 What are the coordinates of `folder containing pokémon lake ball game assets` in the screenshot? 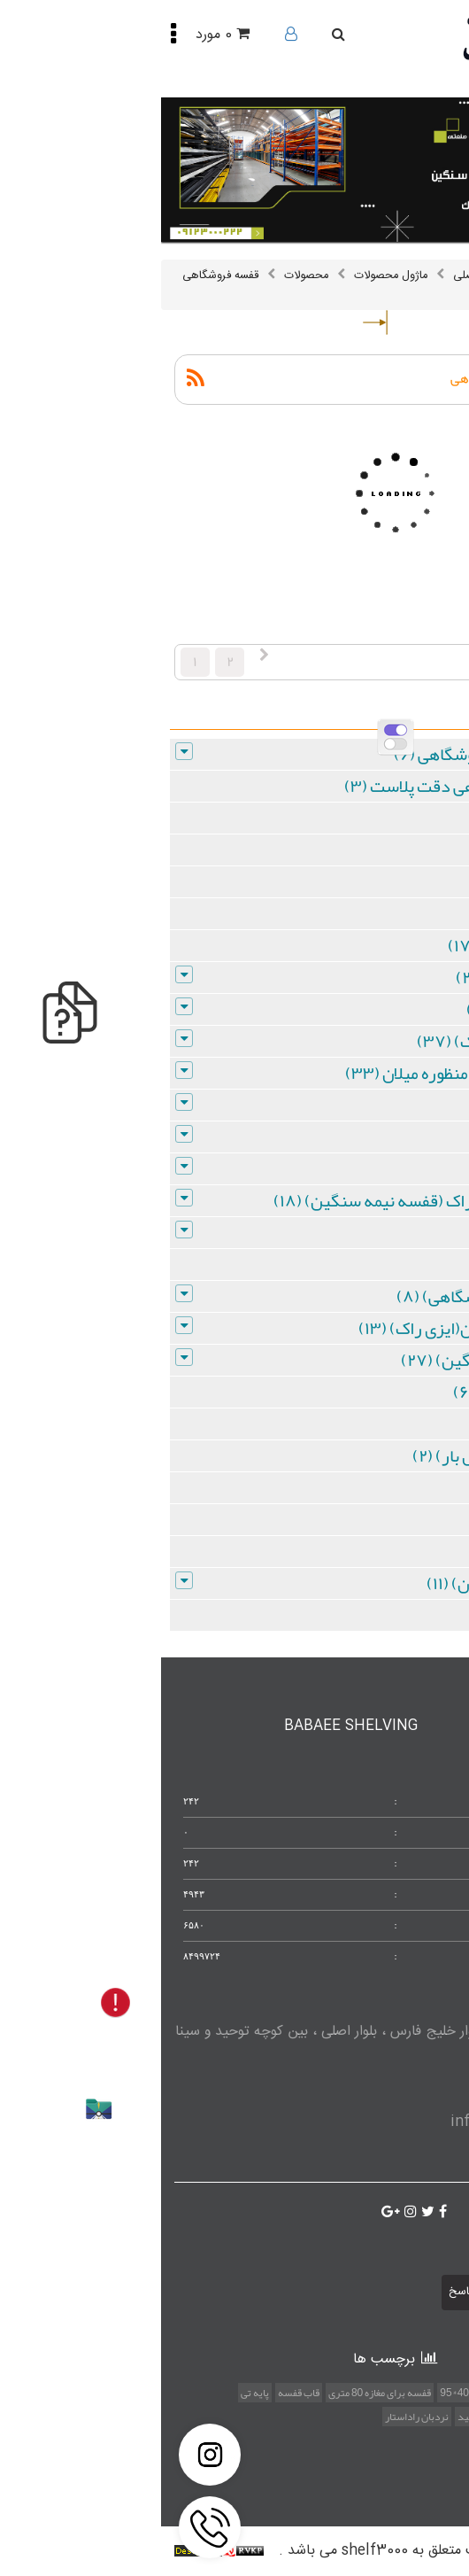 It's located at (98, 2109).